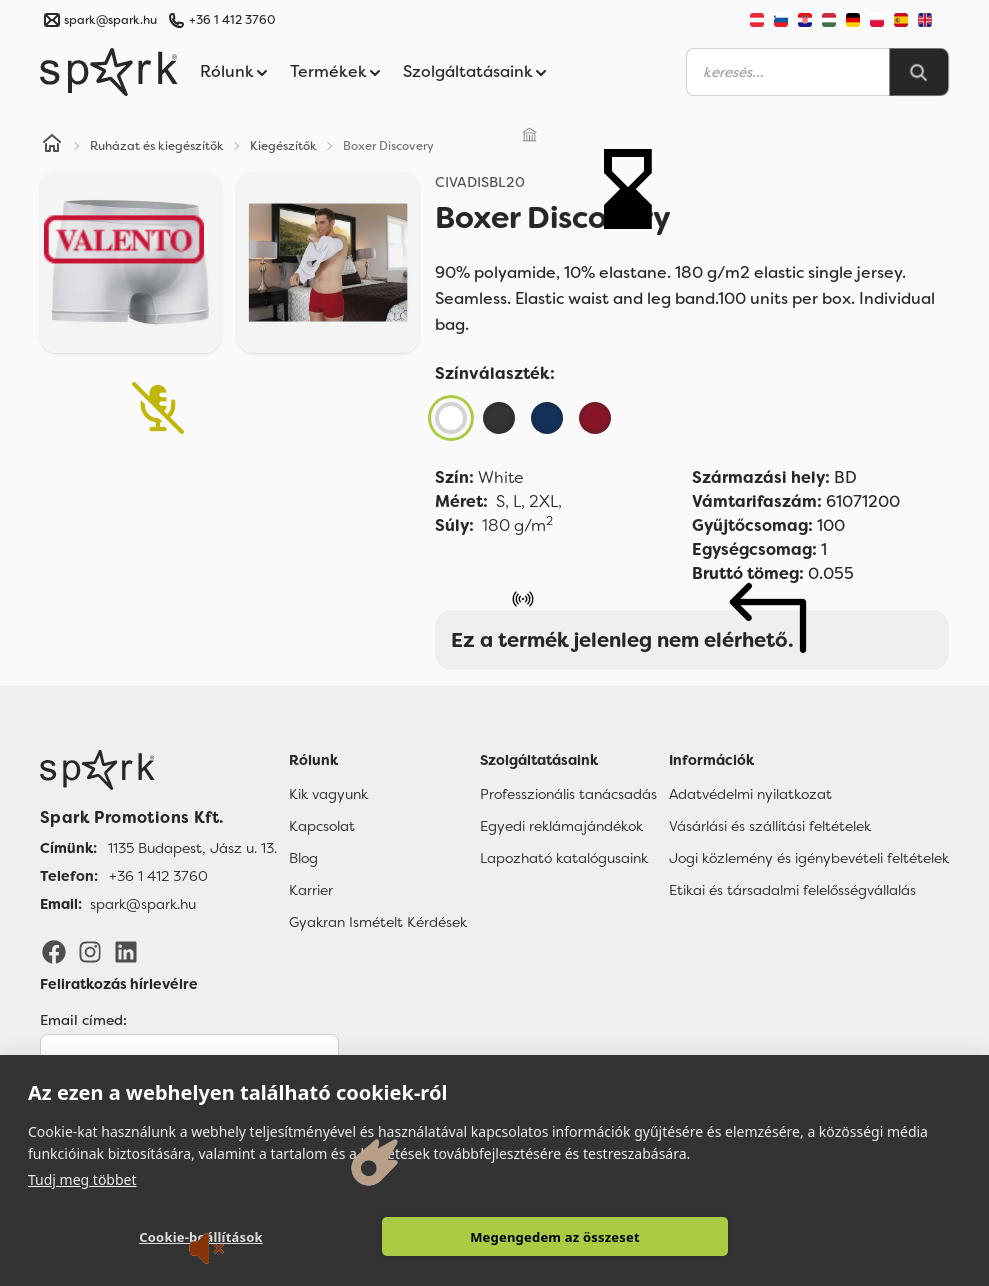 This screenshot has width=989, height=1286. What do you see at coordinates (768, 618) in the screenshot?
I see `go back to the previous screen` at bounding box center [768, 618].